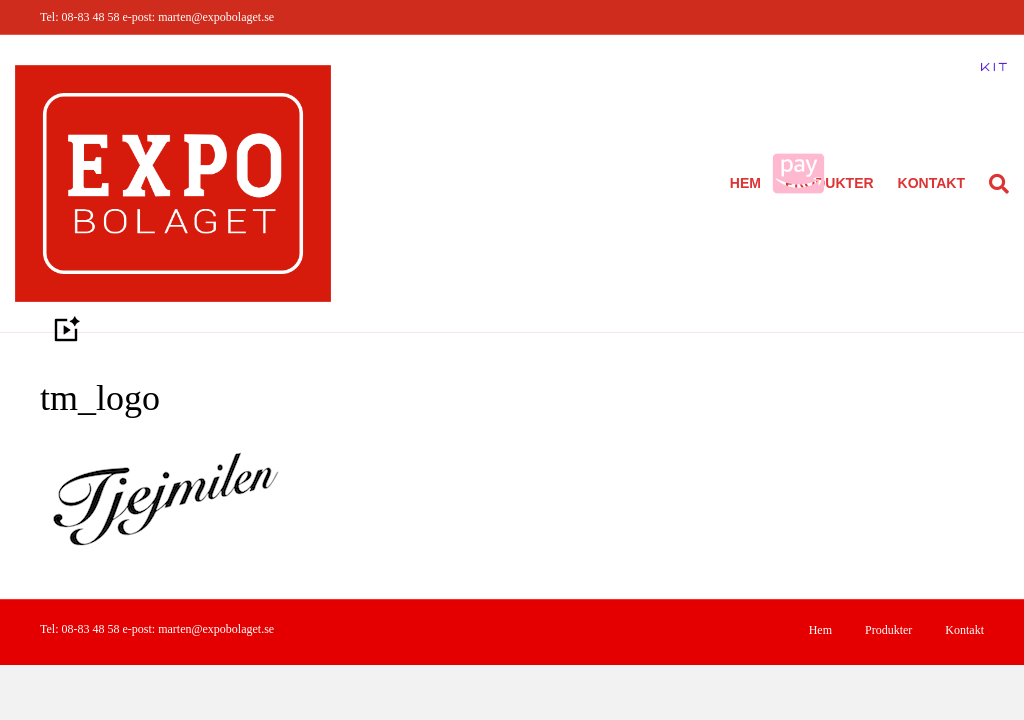 This screenshot has height=720, width=1024. What do you see at coordinates (66, 330) in the screenshot?
I see `access AI-powered video tools` at bounding box center [66, 330].